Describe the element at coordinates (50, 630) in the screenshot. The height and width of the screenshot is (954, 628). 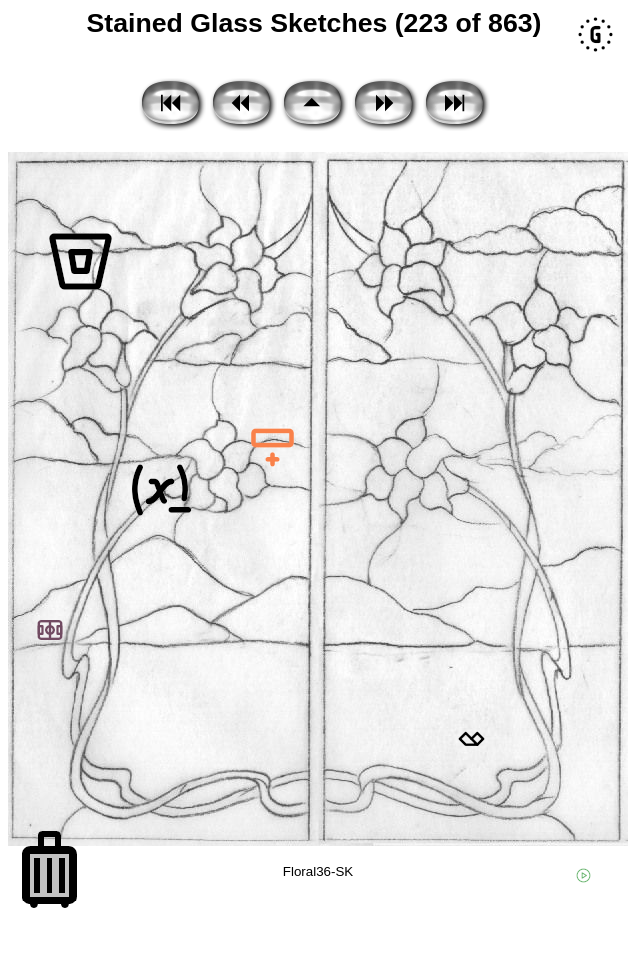
I see `view soccer field or pitch layout` at that location.